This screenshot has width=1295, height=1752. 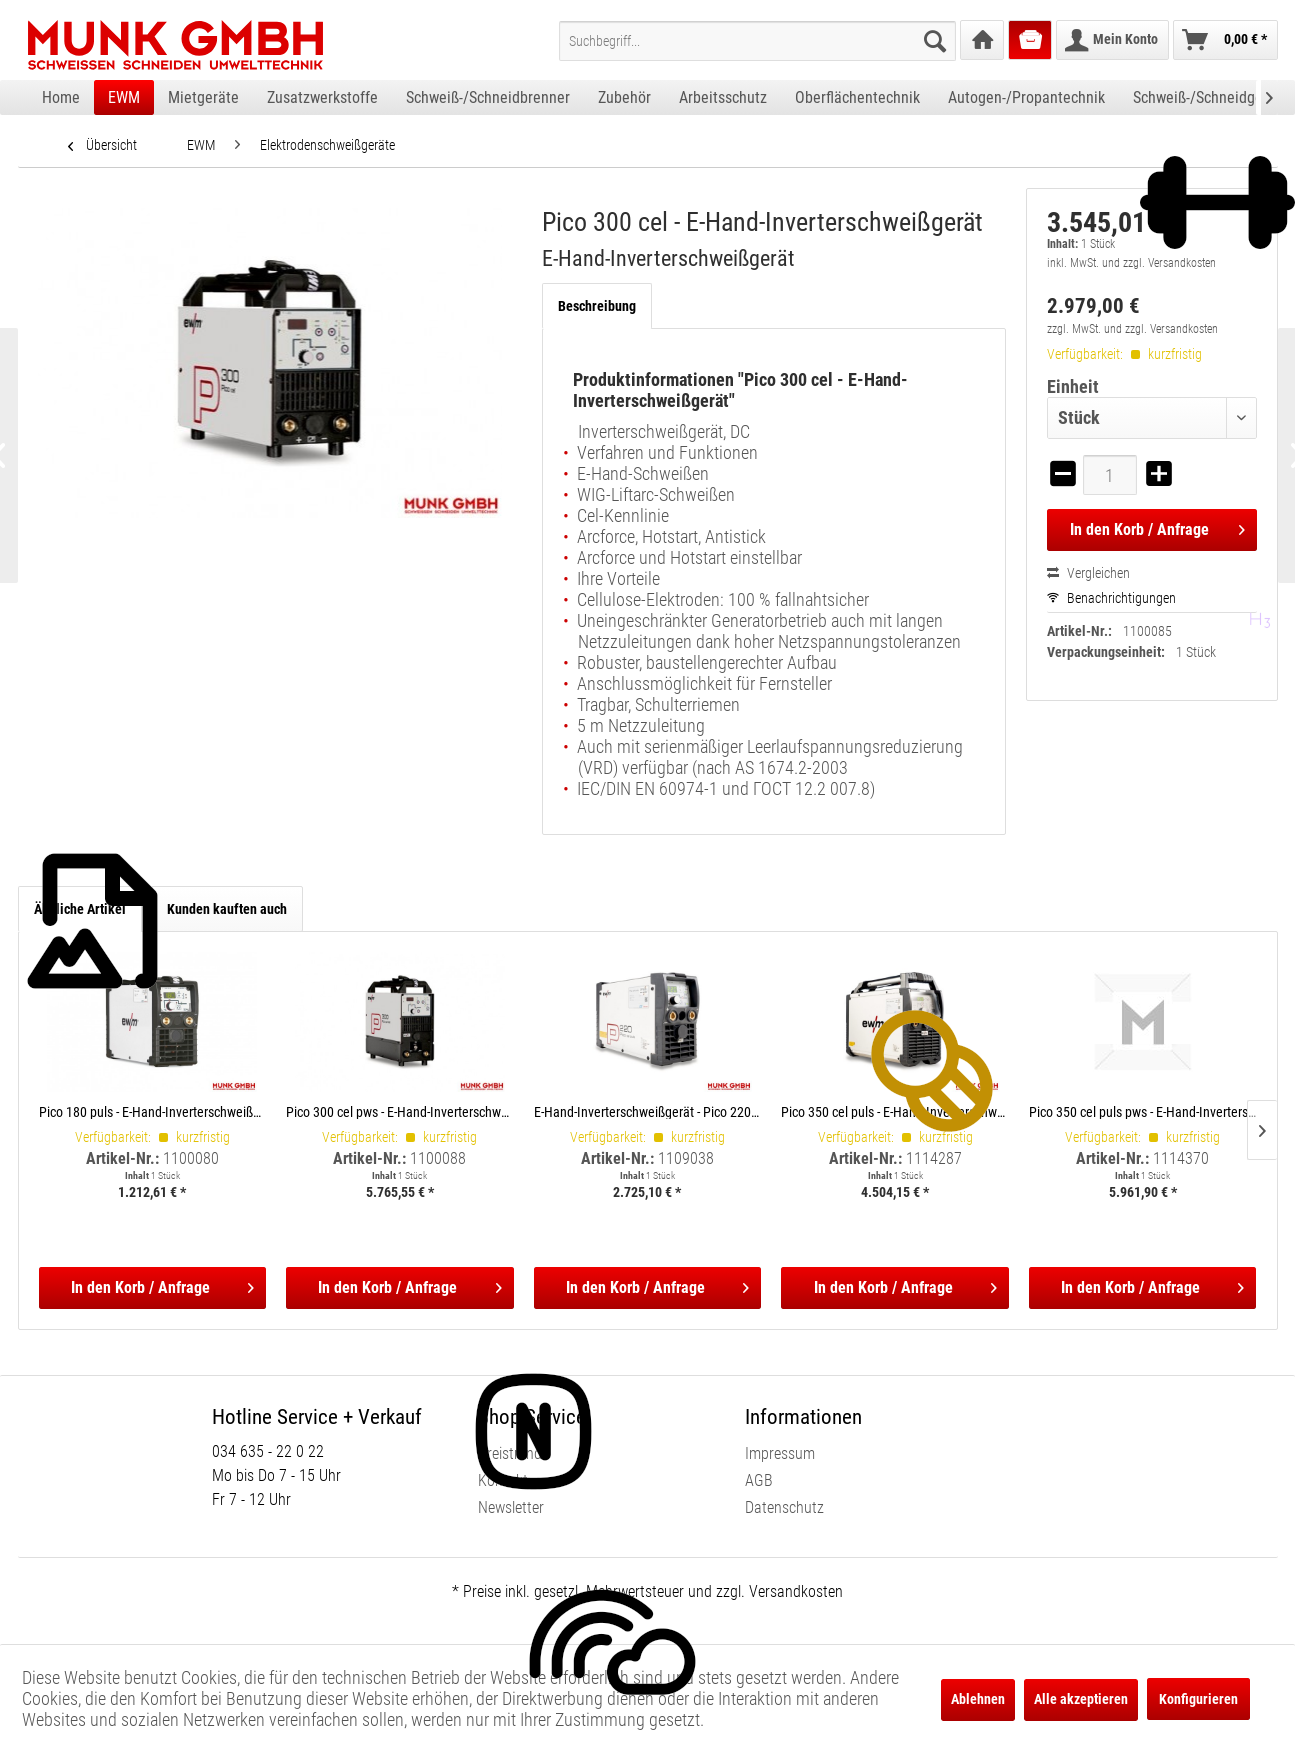 I want to click on view weather information, so click(x=612, y=1639).